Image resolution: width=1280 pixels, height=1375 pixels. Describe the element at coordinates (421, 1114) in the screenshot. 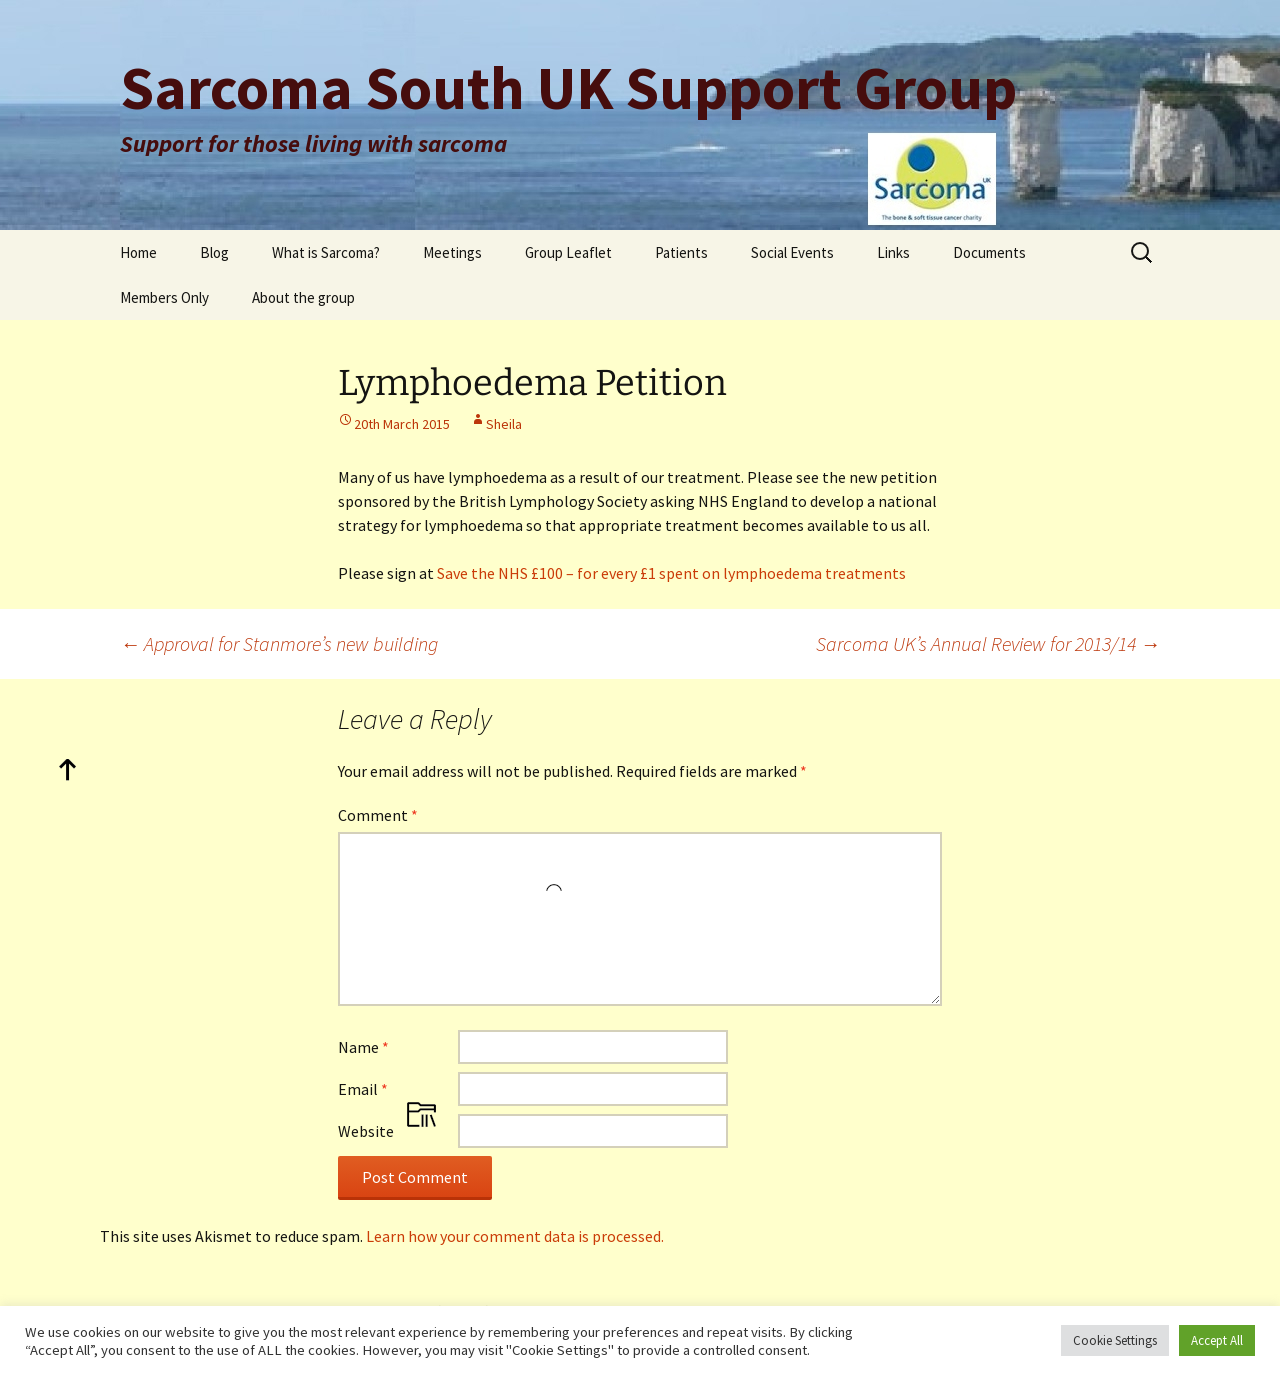

I see `open the library folder` at that location.